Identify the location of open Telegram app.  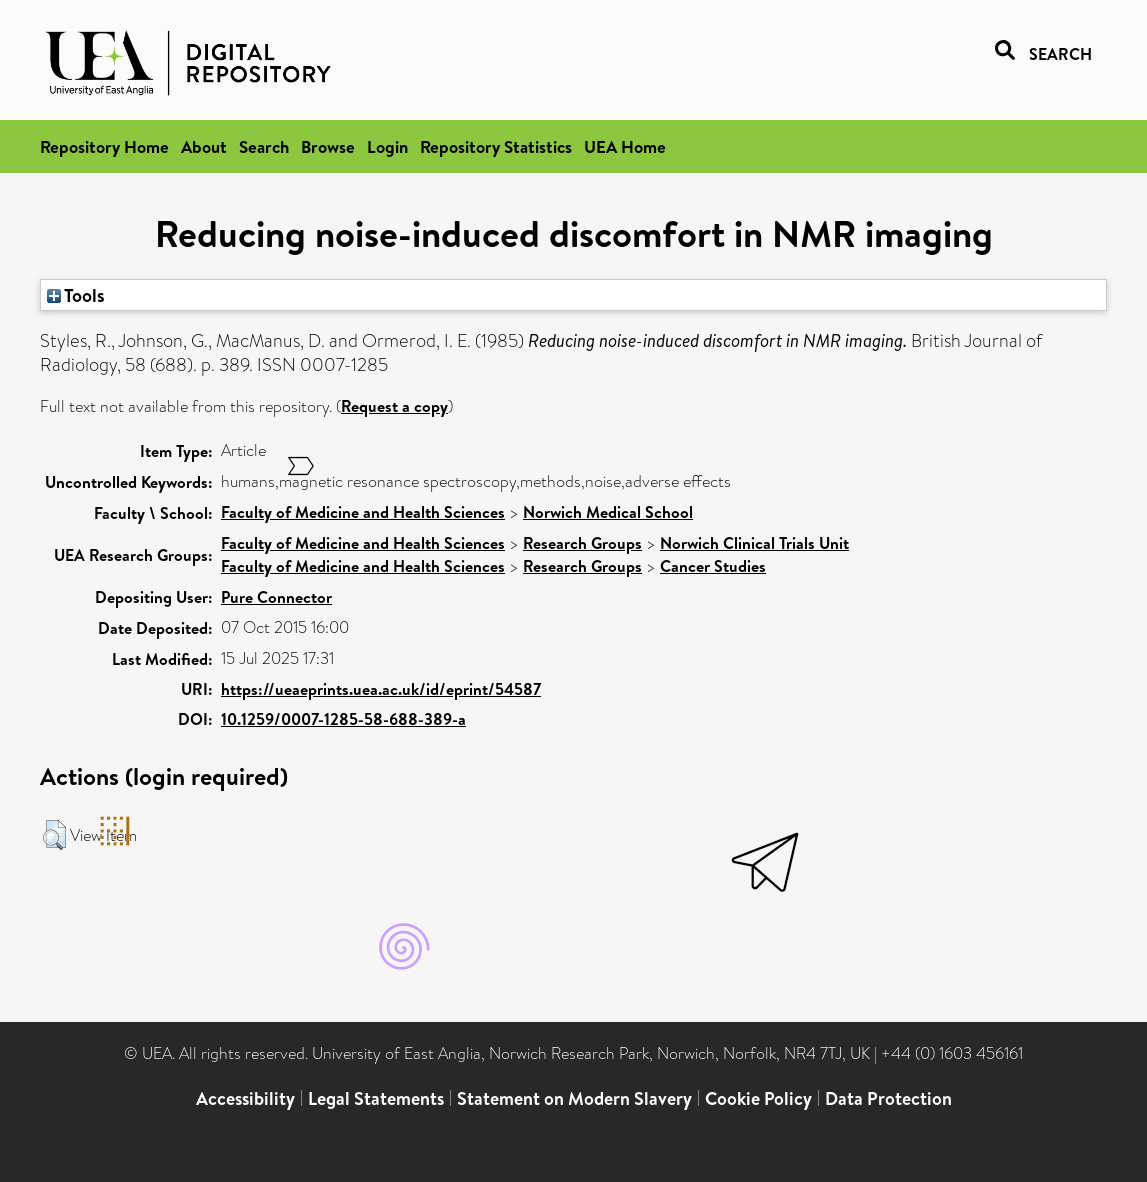
(767, 863).